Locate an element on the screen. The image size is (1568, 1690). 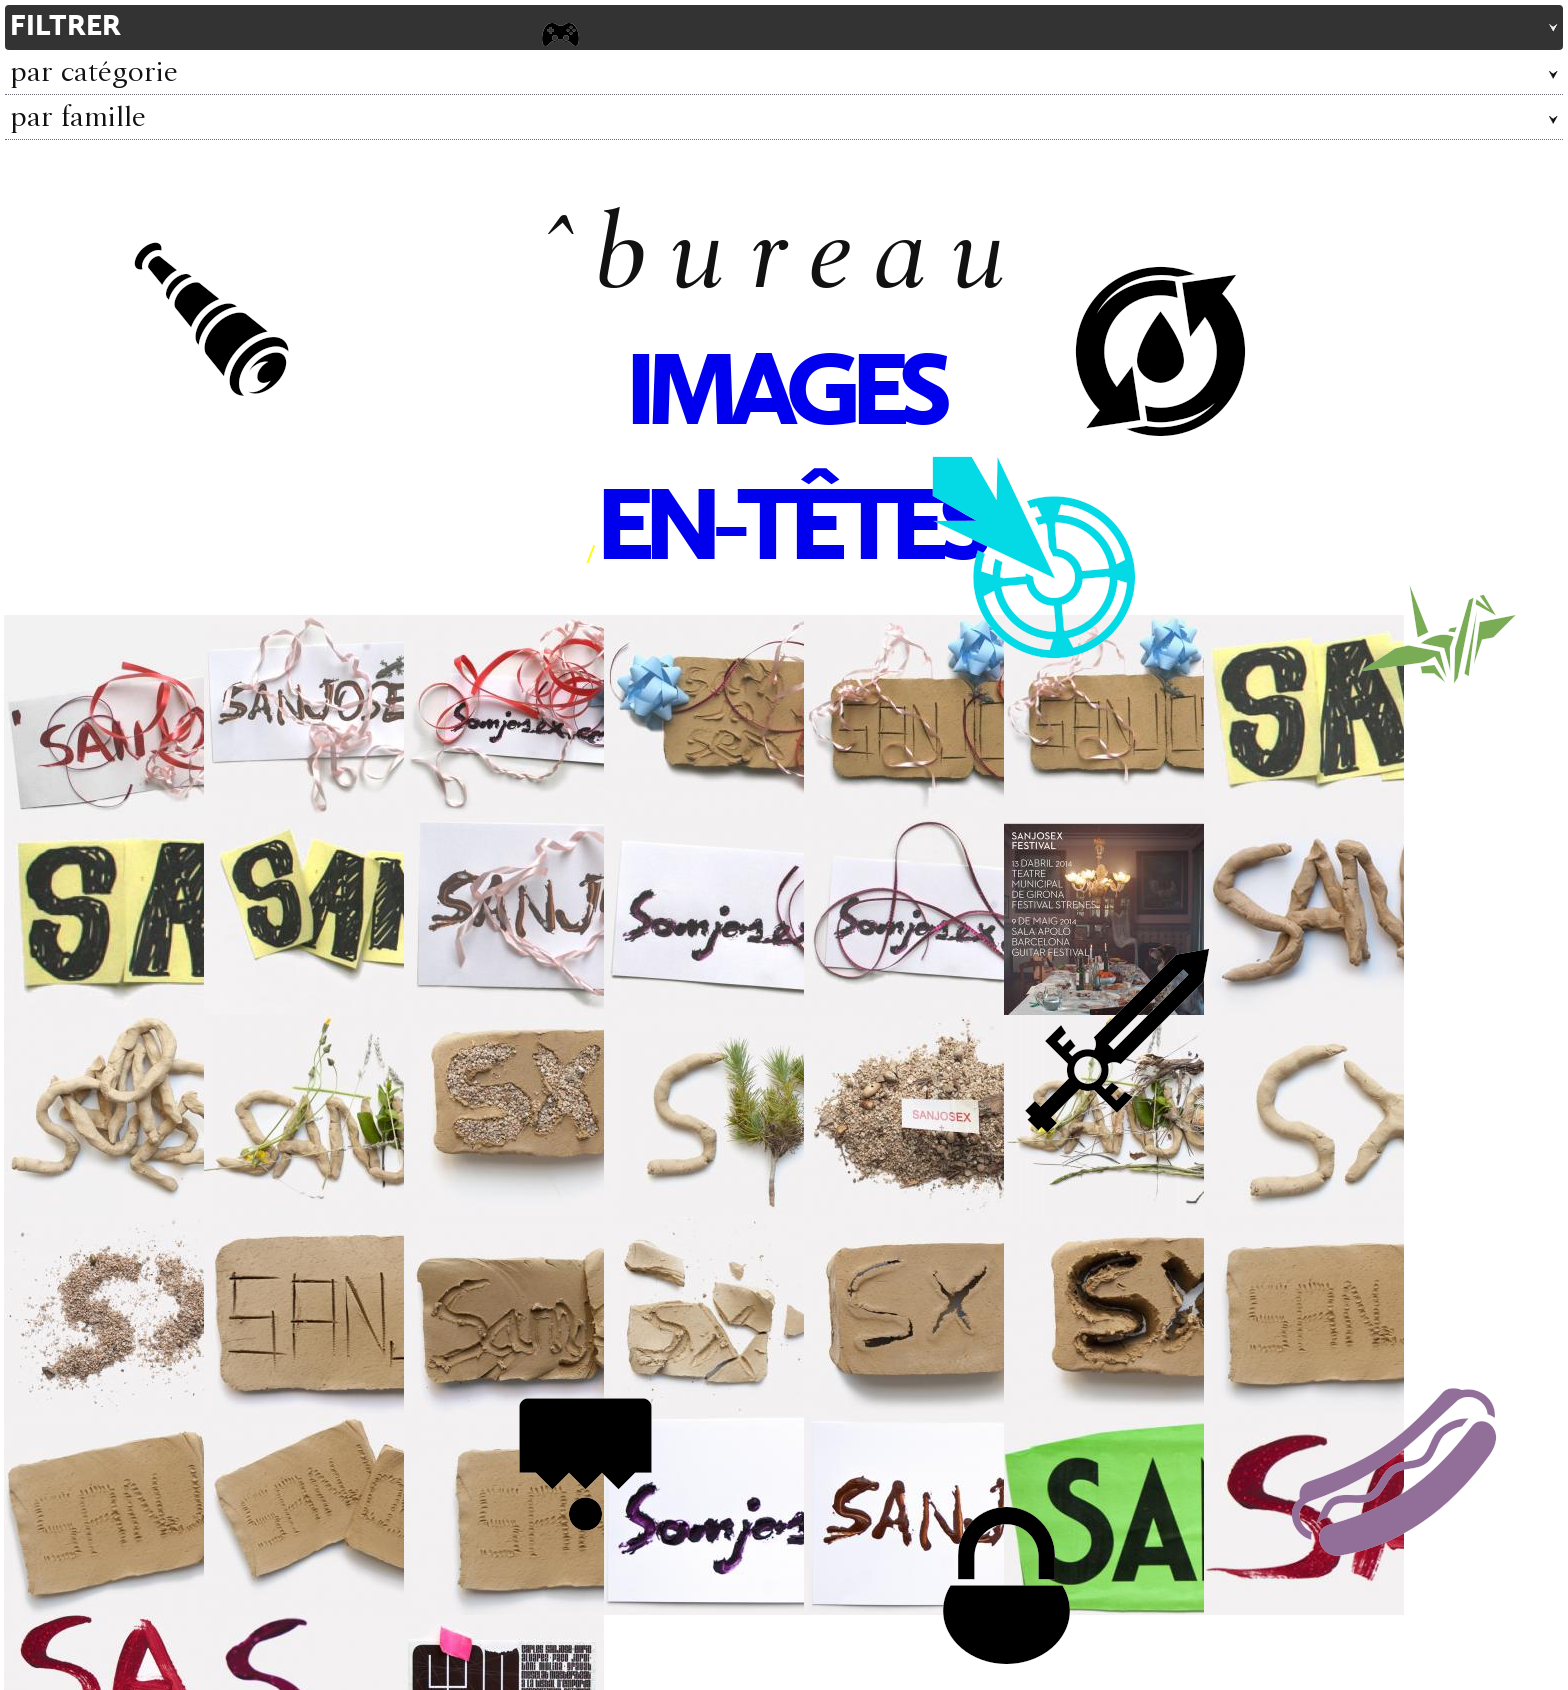
aim or target an objective is located at coordinates (1034, 558).